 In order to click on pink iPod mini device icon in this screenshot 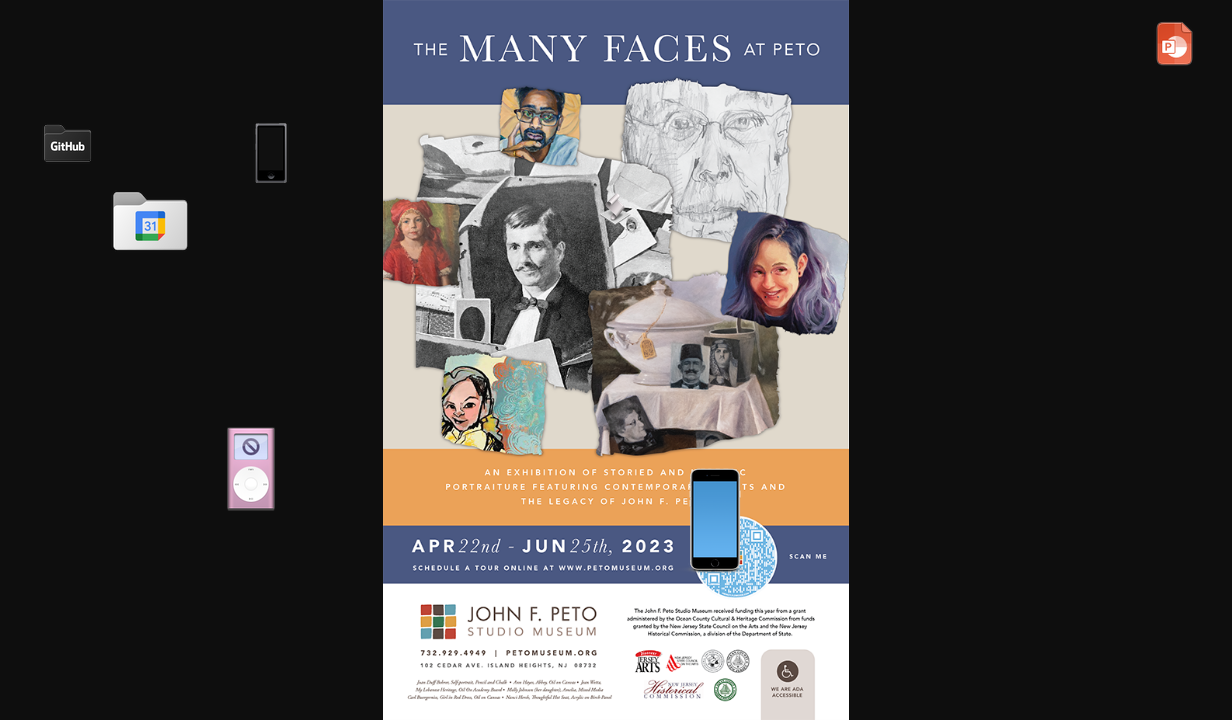, I will do `click(251, 469)`.